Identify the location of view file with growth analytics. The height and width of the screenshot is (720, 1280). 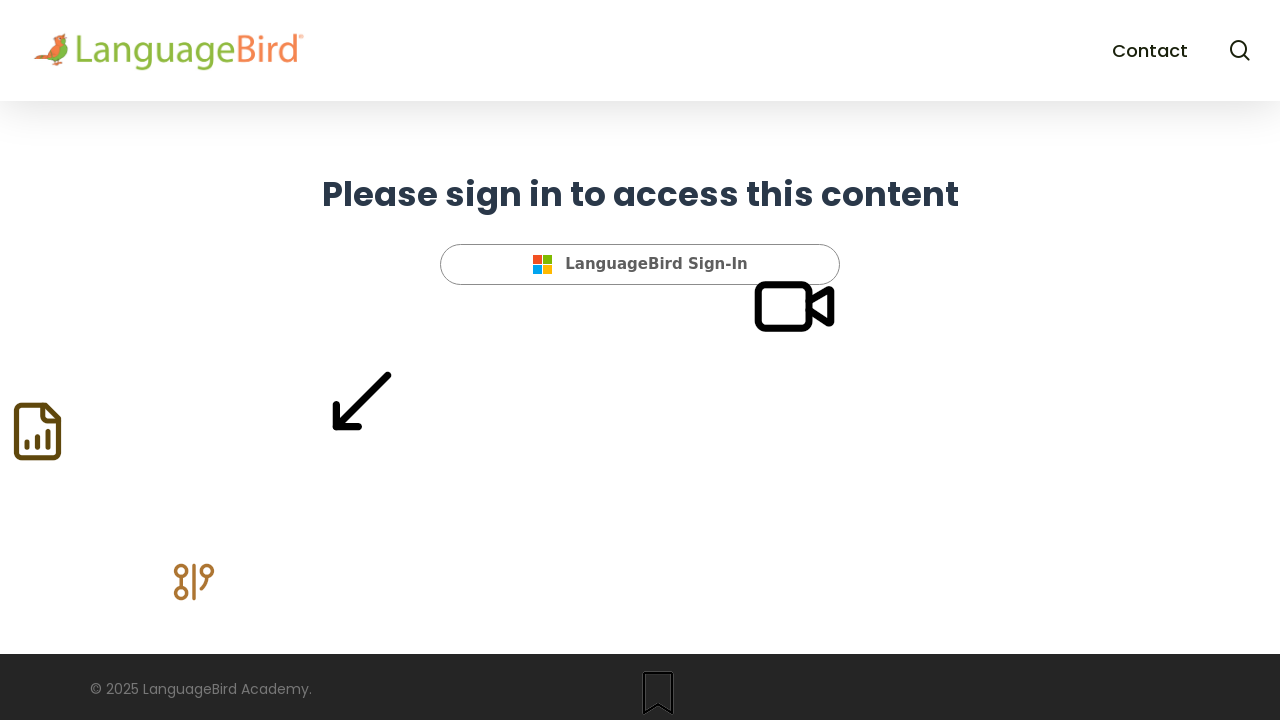
(37, 431).